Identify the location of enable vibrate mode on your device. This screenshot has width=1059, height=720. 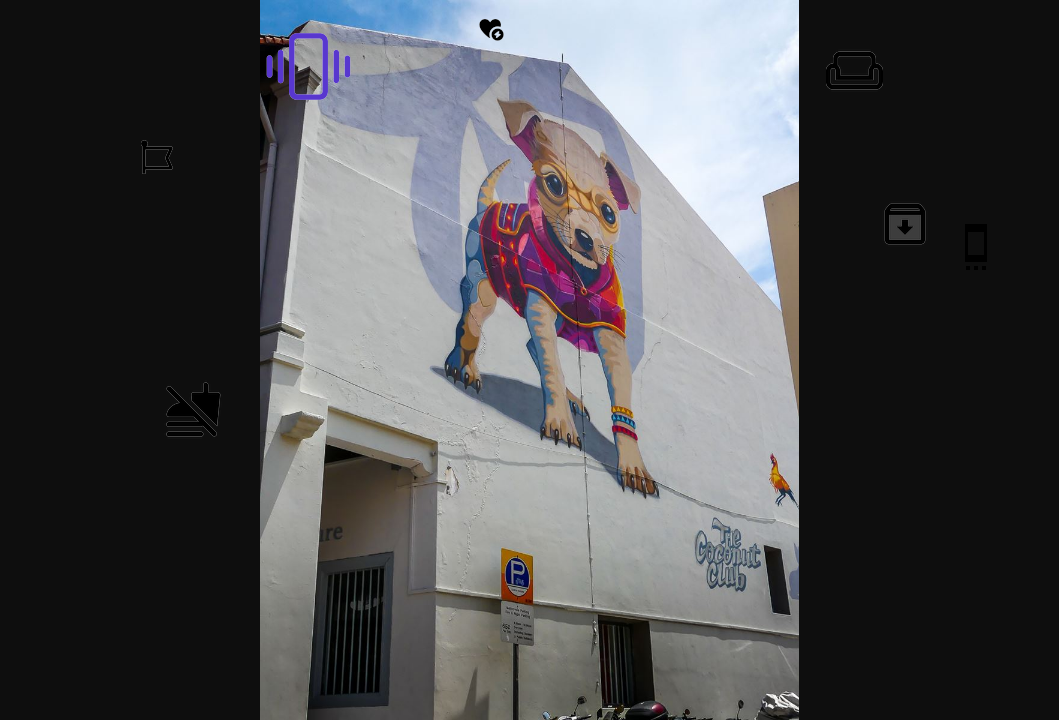
(308, 66).